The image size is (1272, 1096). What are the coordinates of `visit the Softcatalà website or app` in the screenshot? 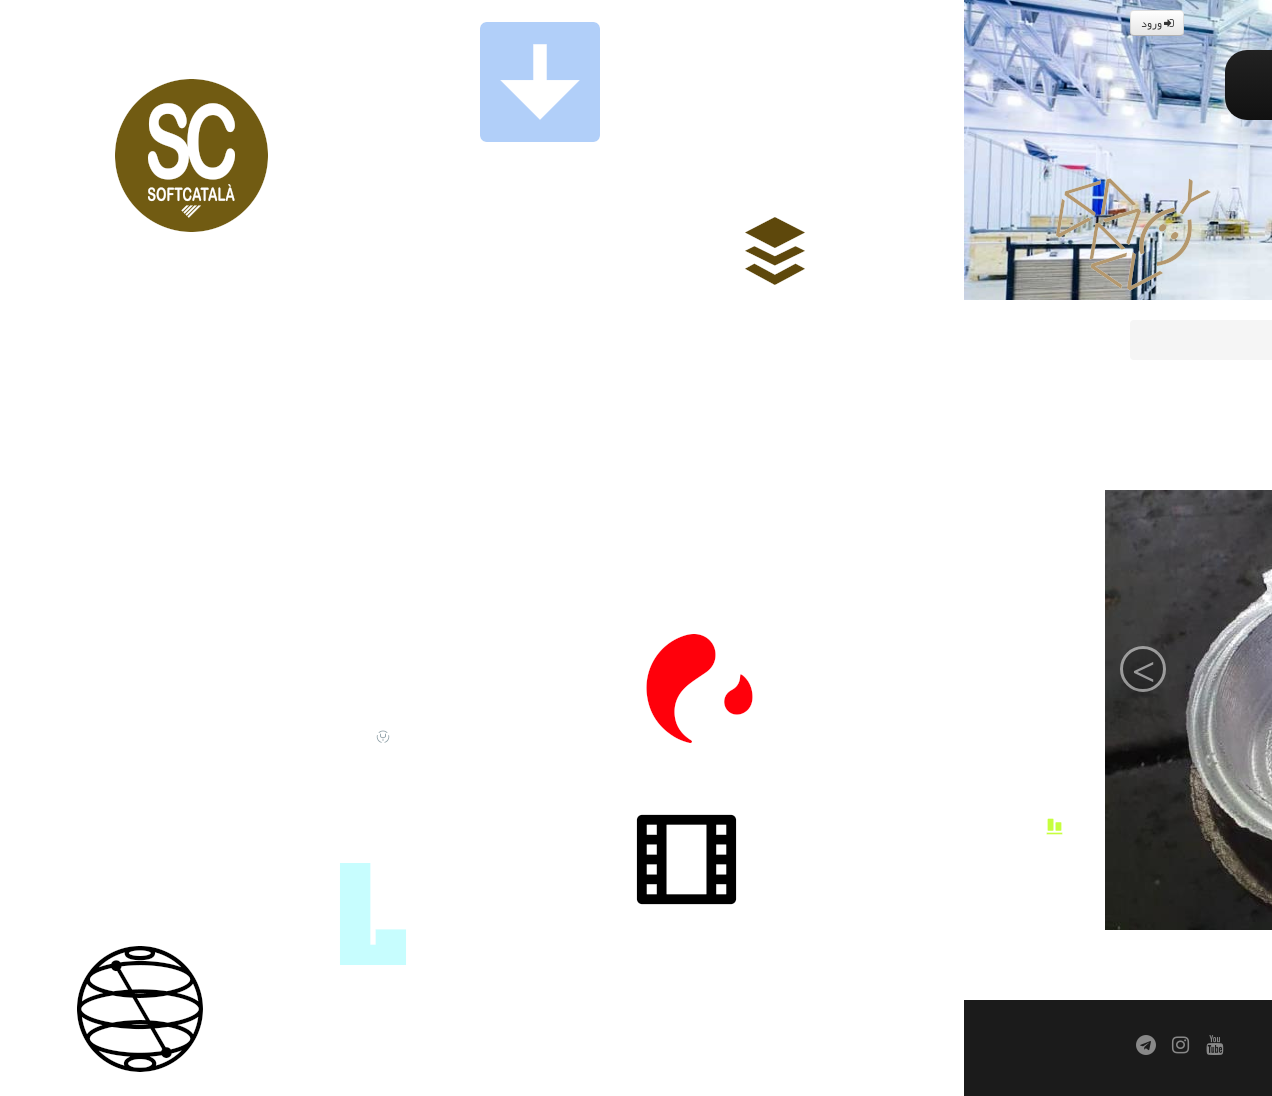 It's located at (191, 155).